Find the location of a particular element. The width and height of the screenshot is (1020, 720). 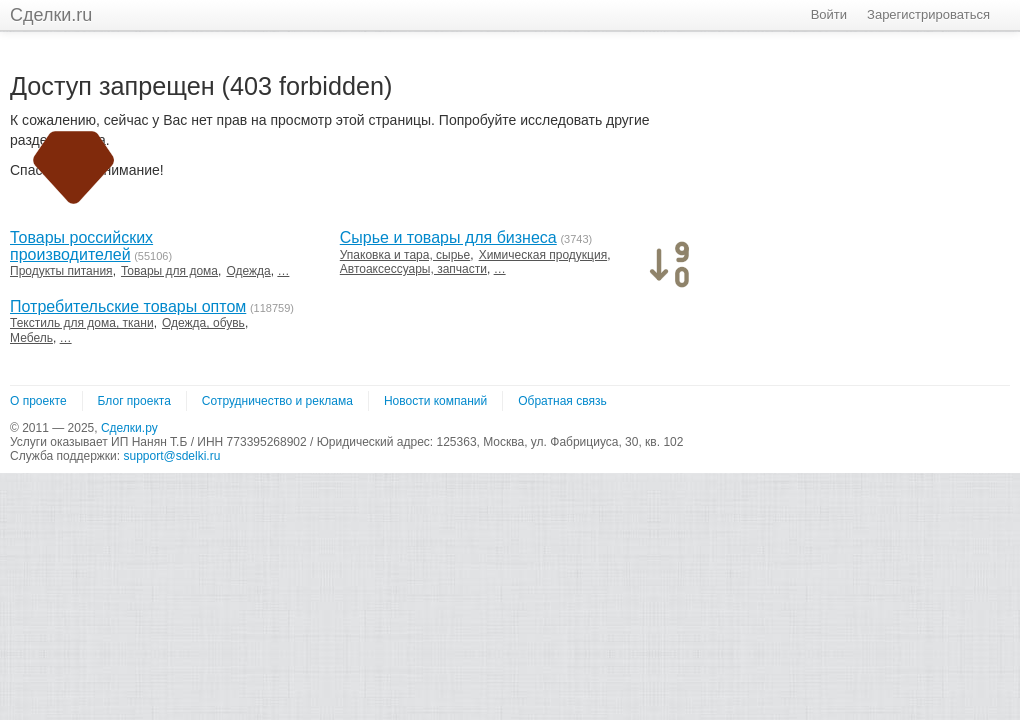

sort numbers in descending order is located at coordinates (670, 264).